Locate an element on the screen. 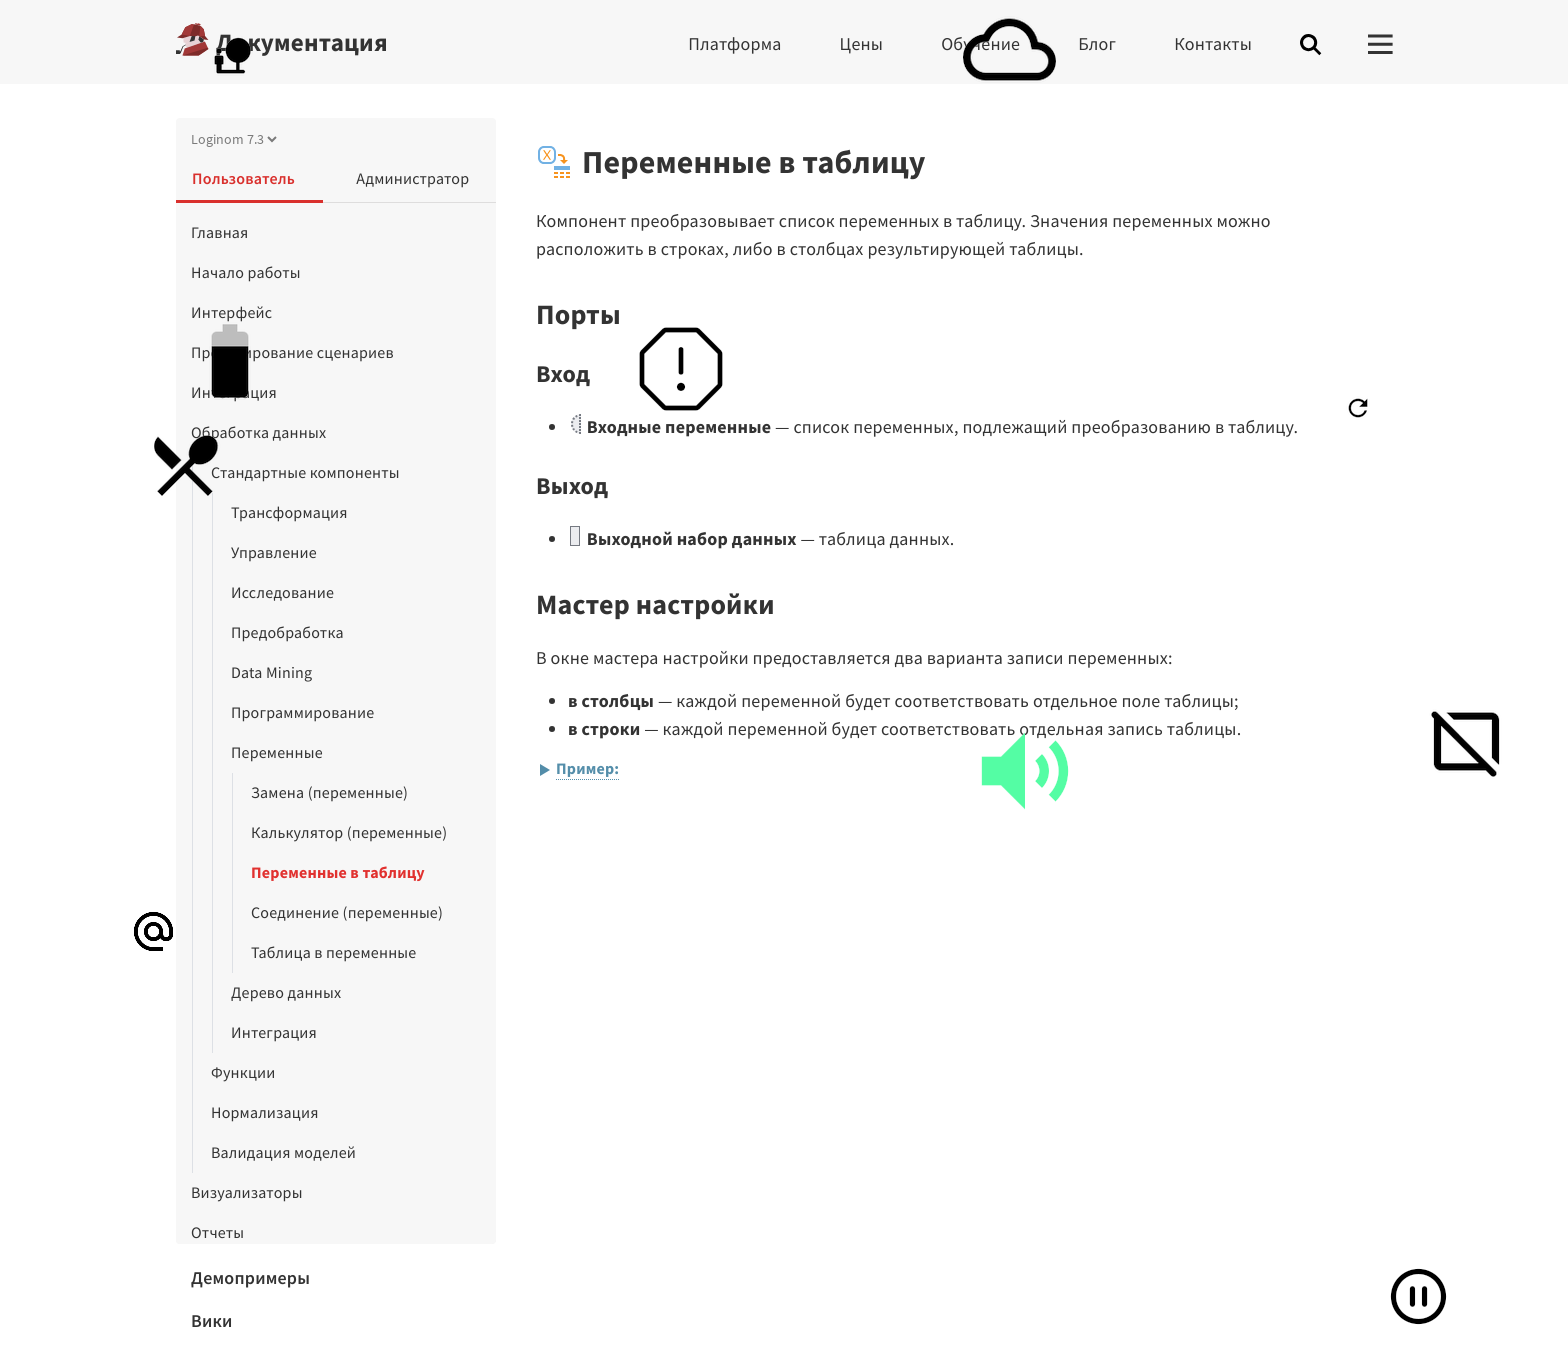 This screenshot has height=1370, width=1568. refresh or reload the current page is located at coordinates (1358, 408).